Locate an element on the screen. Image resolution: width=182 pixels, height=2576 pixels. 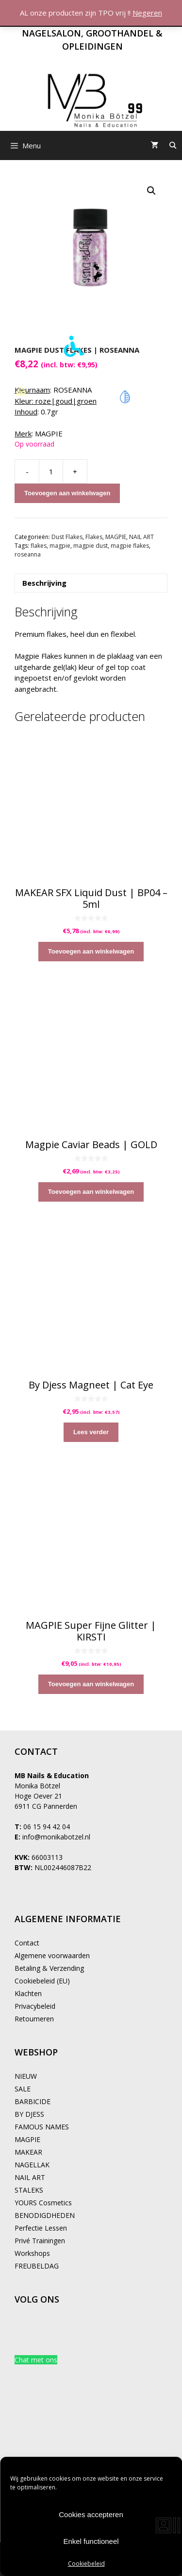
adjust opacity or transparency settings is located at coordinates (125, 397).